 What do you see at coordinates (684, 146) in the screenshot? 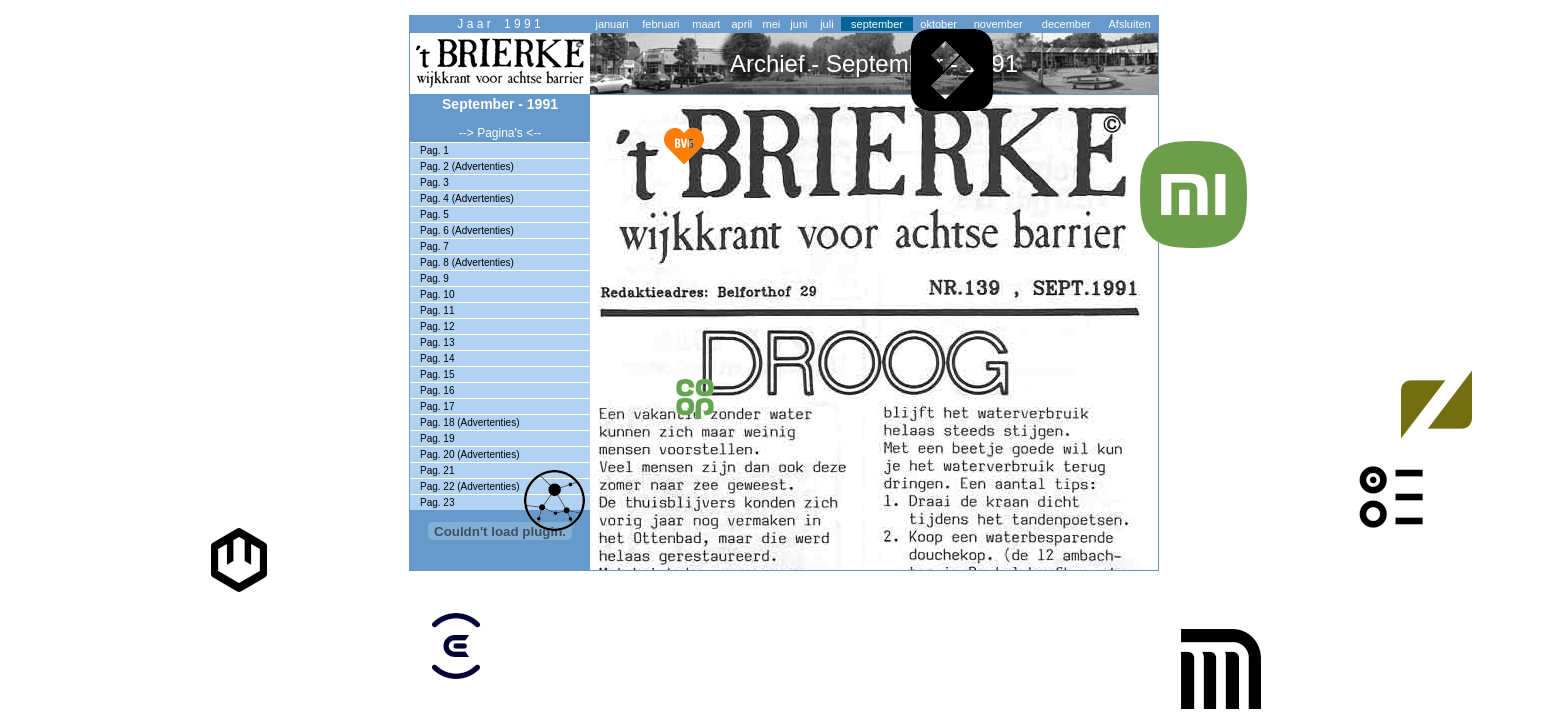
I see `BVG (Berlin public transit) app or service` at bounding box center [684, 146].